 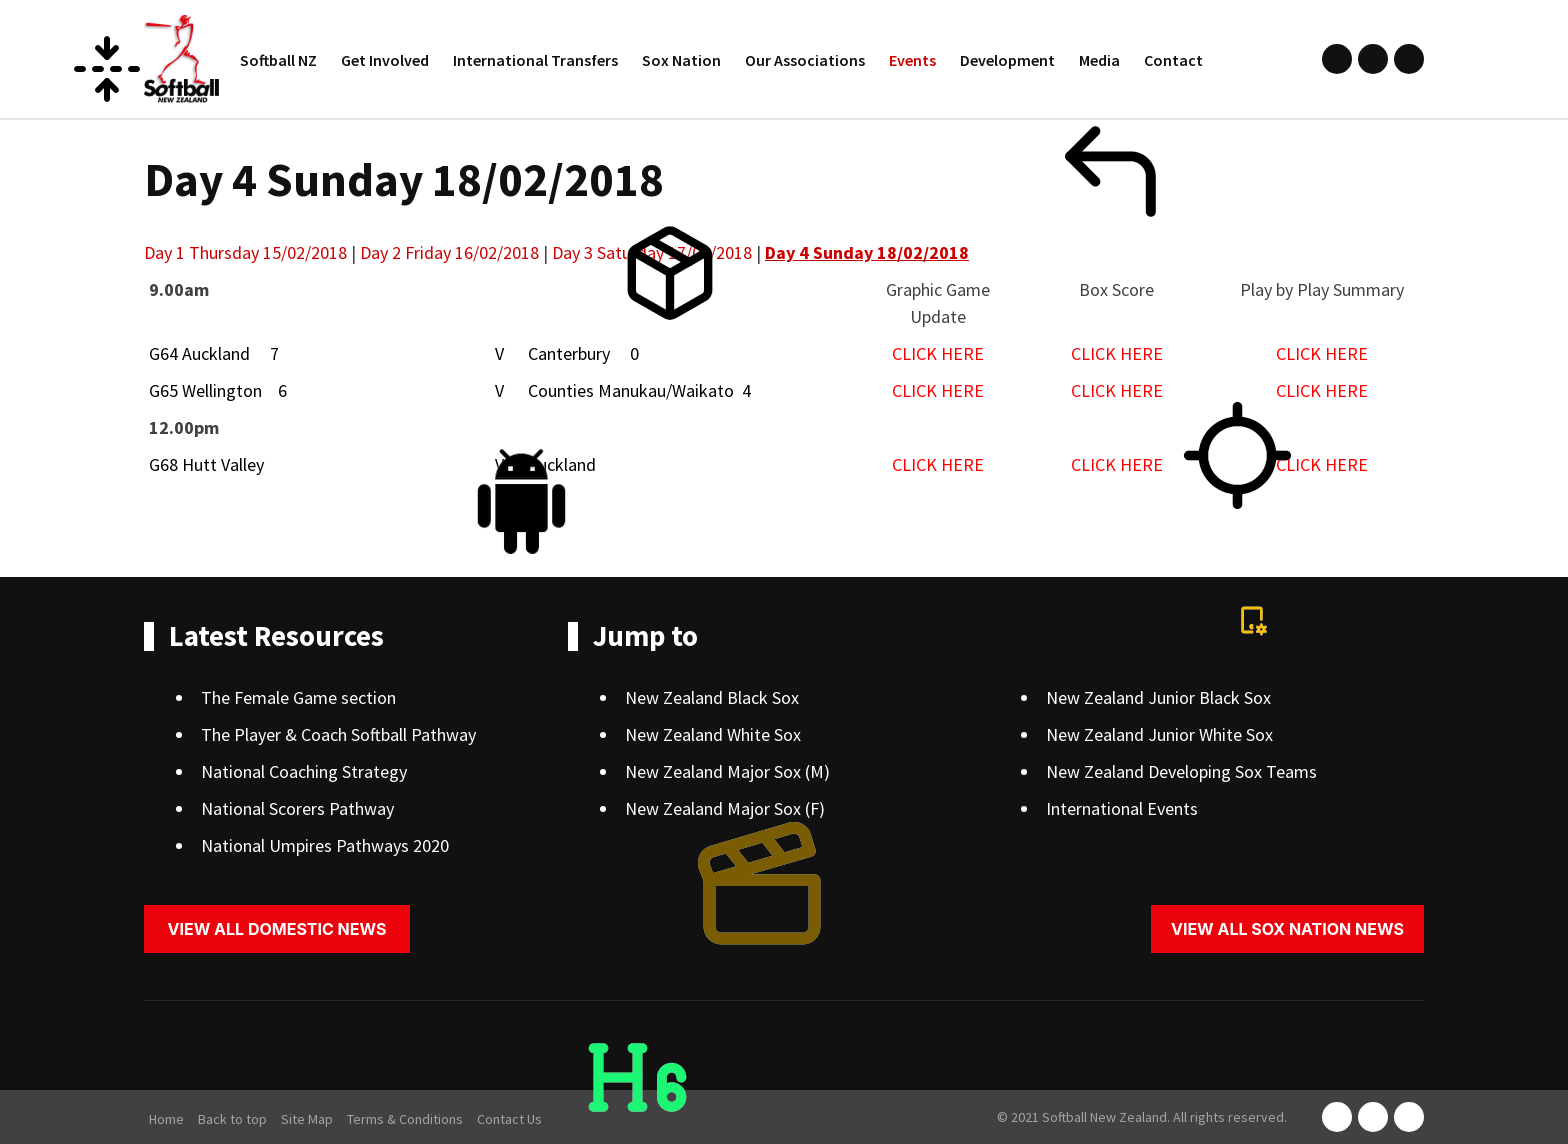 What do you see at coordinates (762, 886) in the screenshot?
I see `access video or movie content` at bounding box center [762, 886].